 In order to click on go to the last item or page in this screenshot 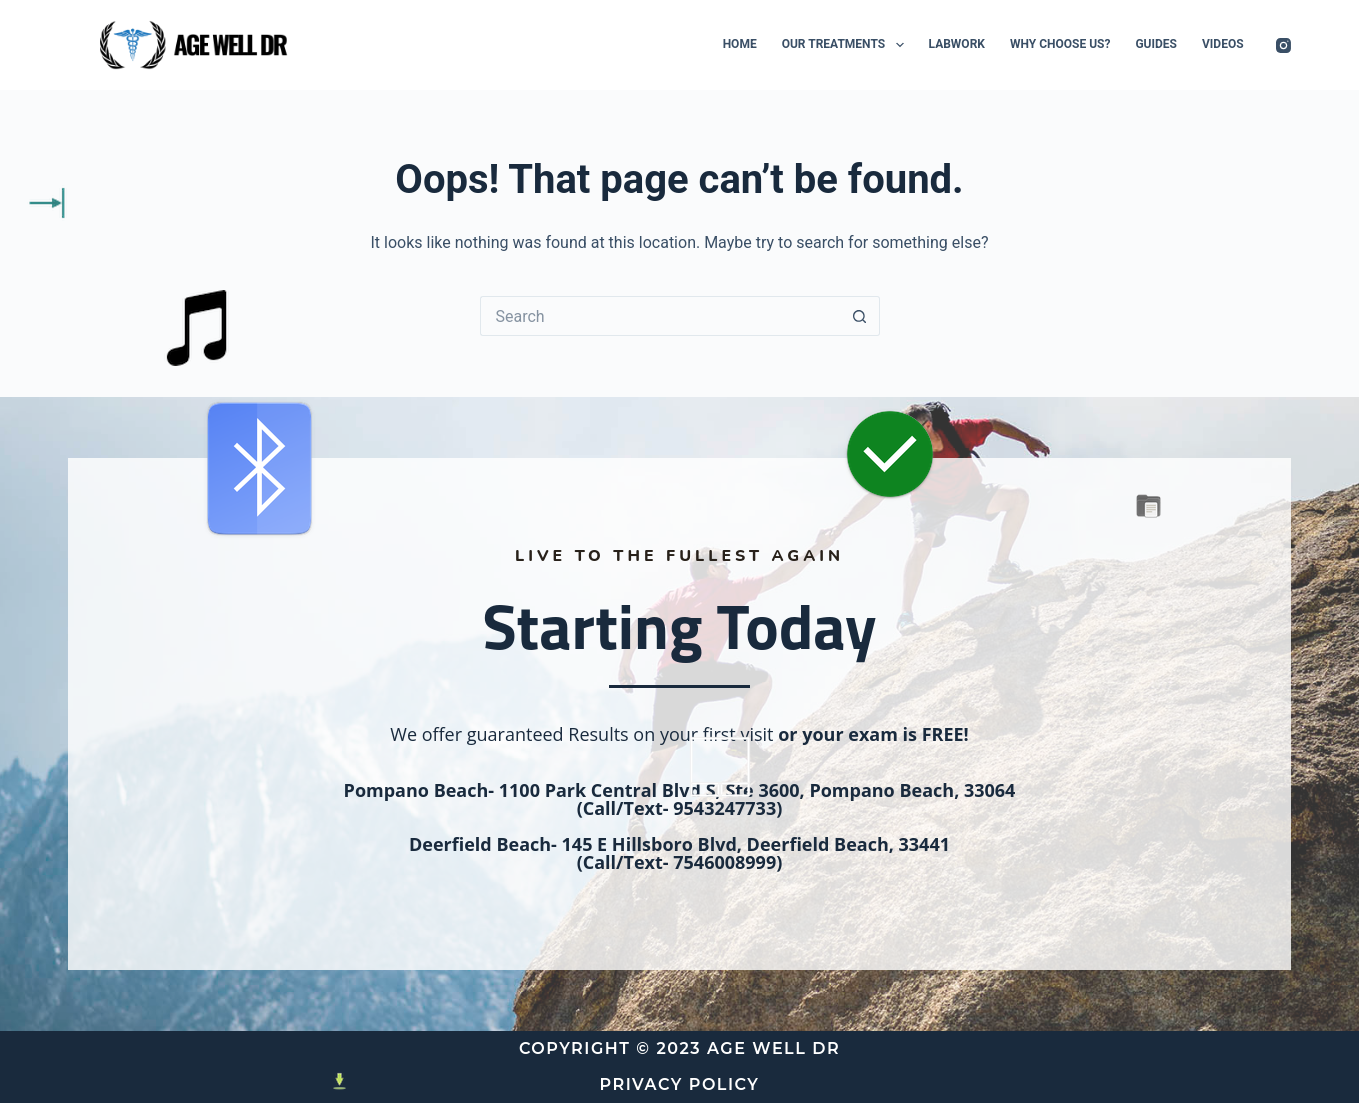, I will do `click(47, 203)`.